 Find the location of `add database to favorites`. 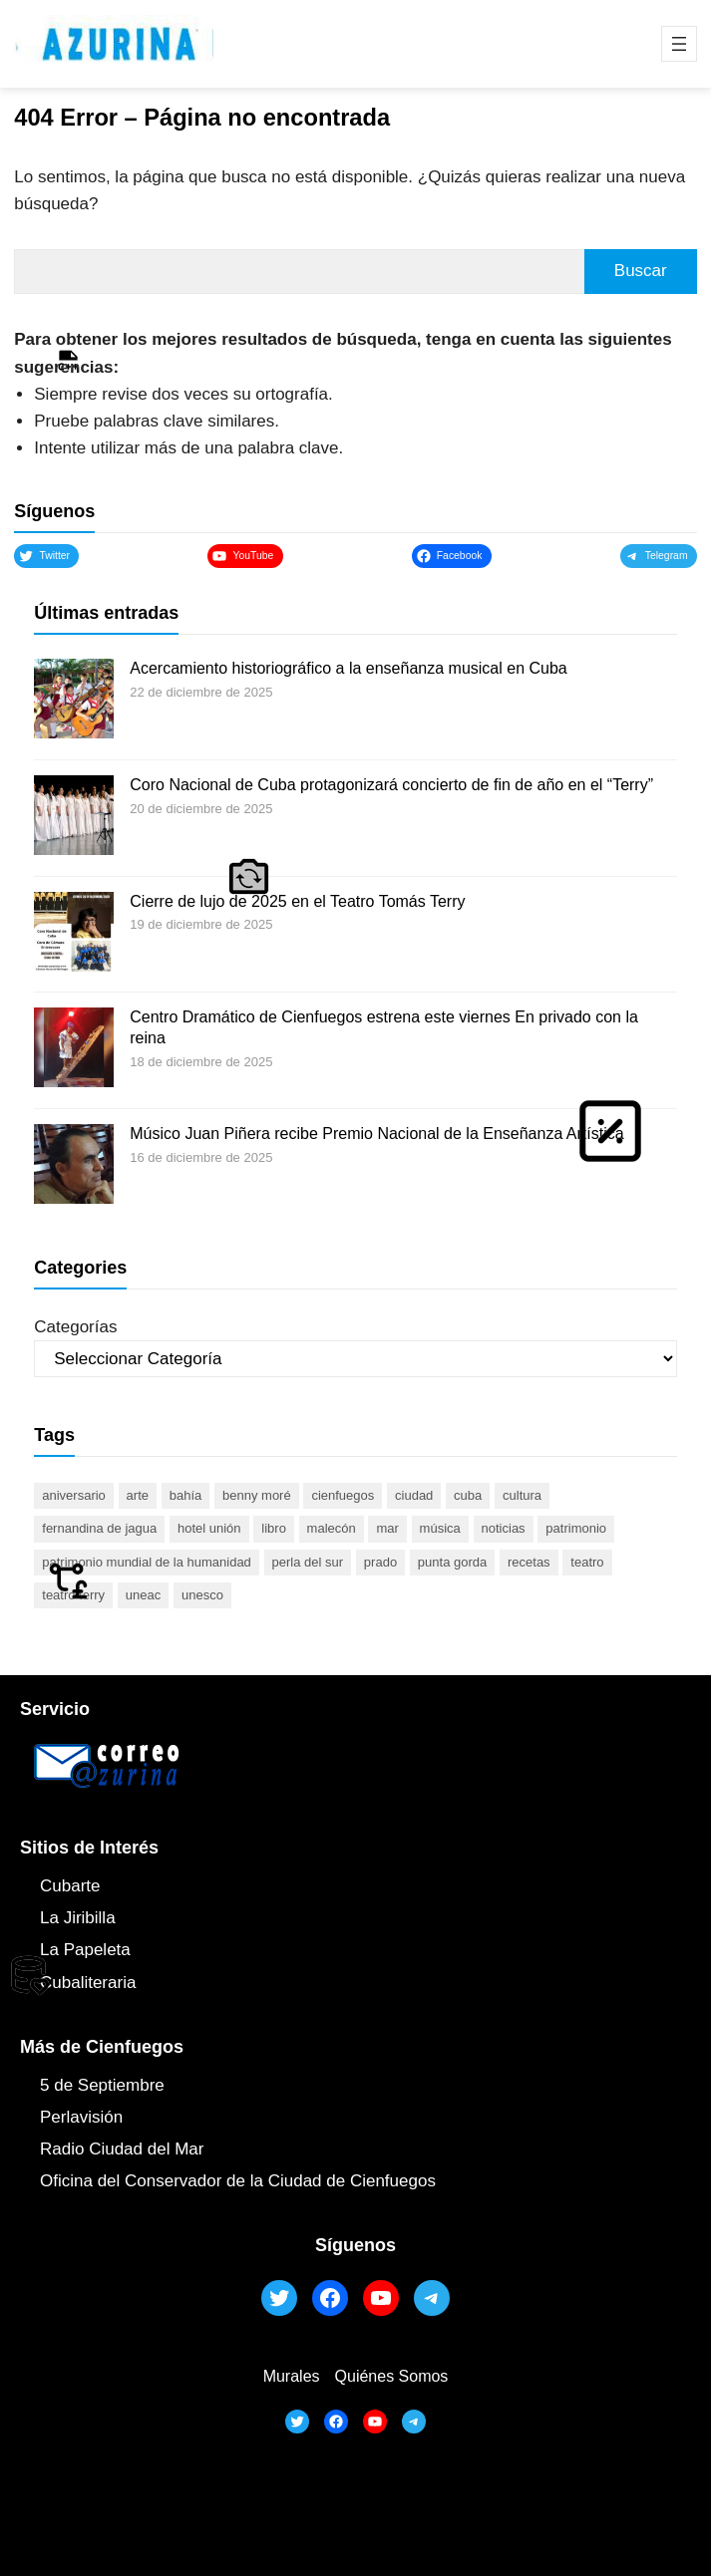

add database to favorites is located at coordinates (28, 1974).